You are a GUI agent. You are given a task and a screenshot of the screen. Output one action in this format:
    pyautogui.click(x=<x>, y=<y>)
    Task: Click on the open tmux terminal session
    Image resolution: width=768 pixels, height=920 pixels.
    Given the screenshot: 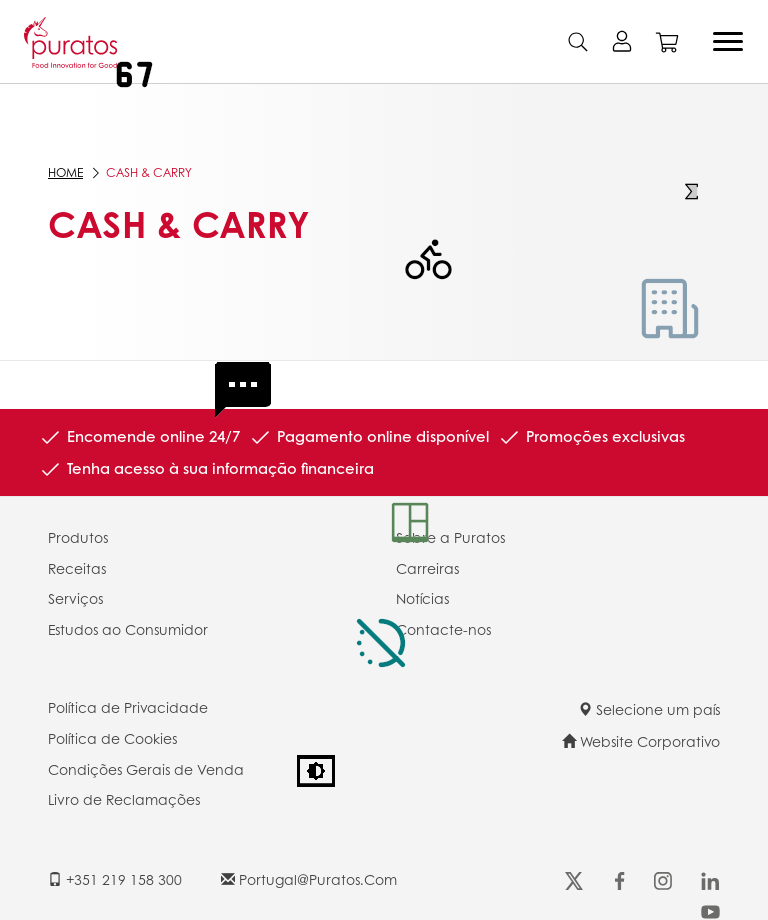 What is the action you would take?
    pyautogui.click(x=411, y=522)
    